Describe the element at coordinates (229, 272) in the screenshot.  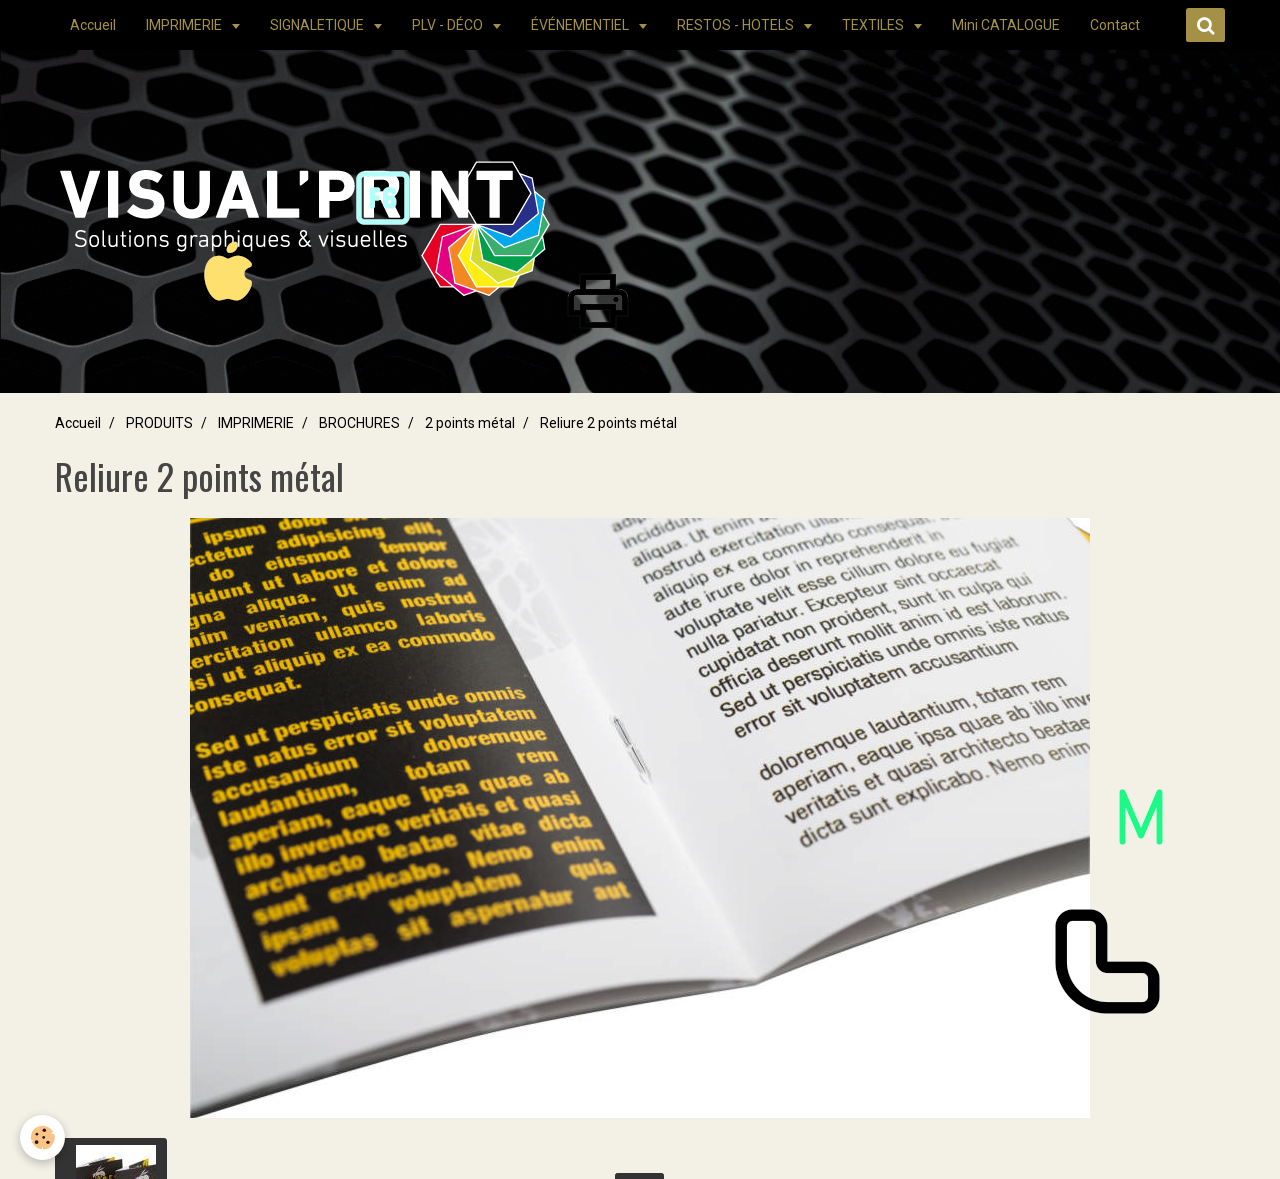
I see `apple product or service branding` at that location.